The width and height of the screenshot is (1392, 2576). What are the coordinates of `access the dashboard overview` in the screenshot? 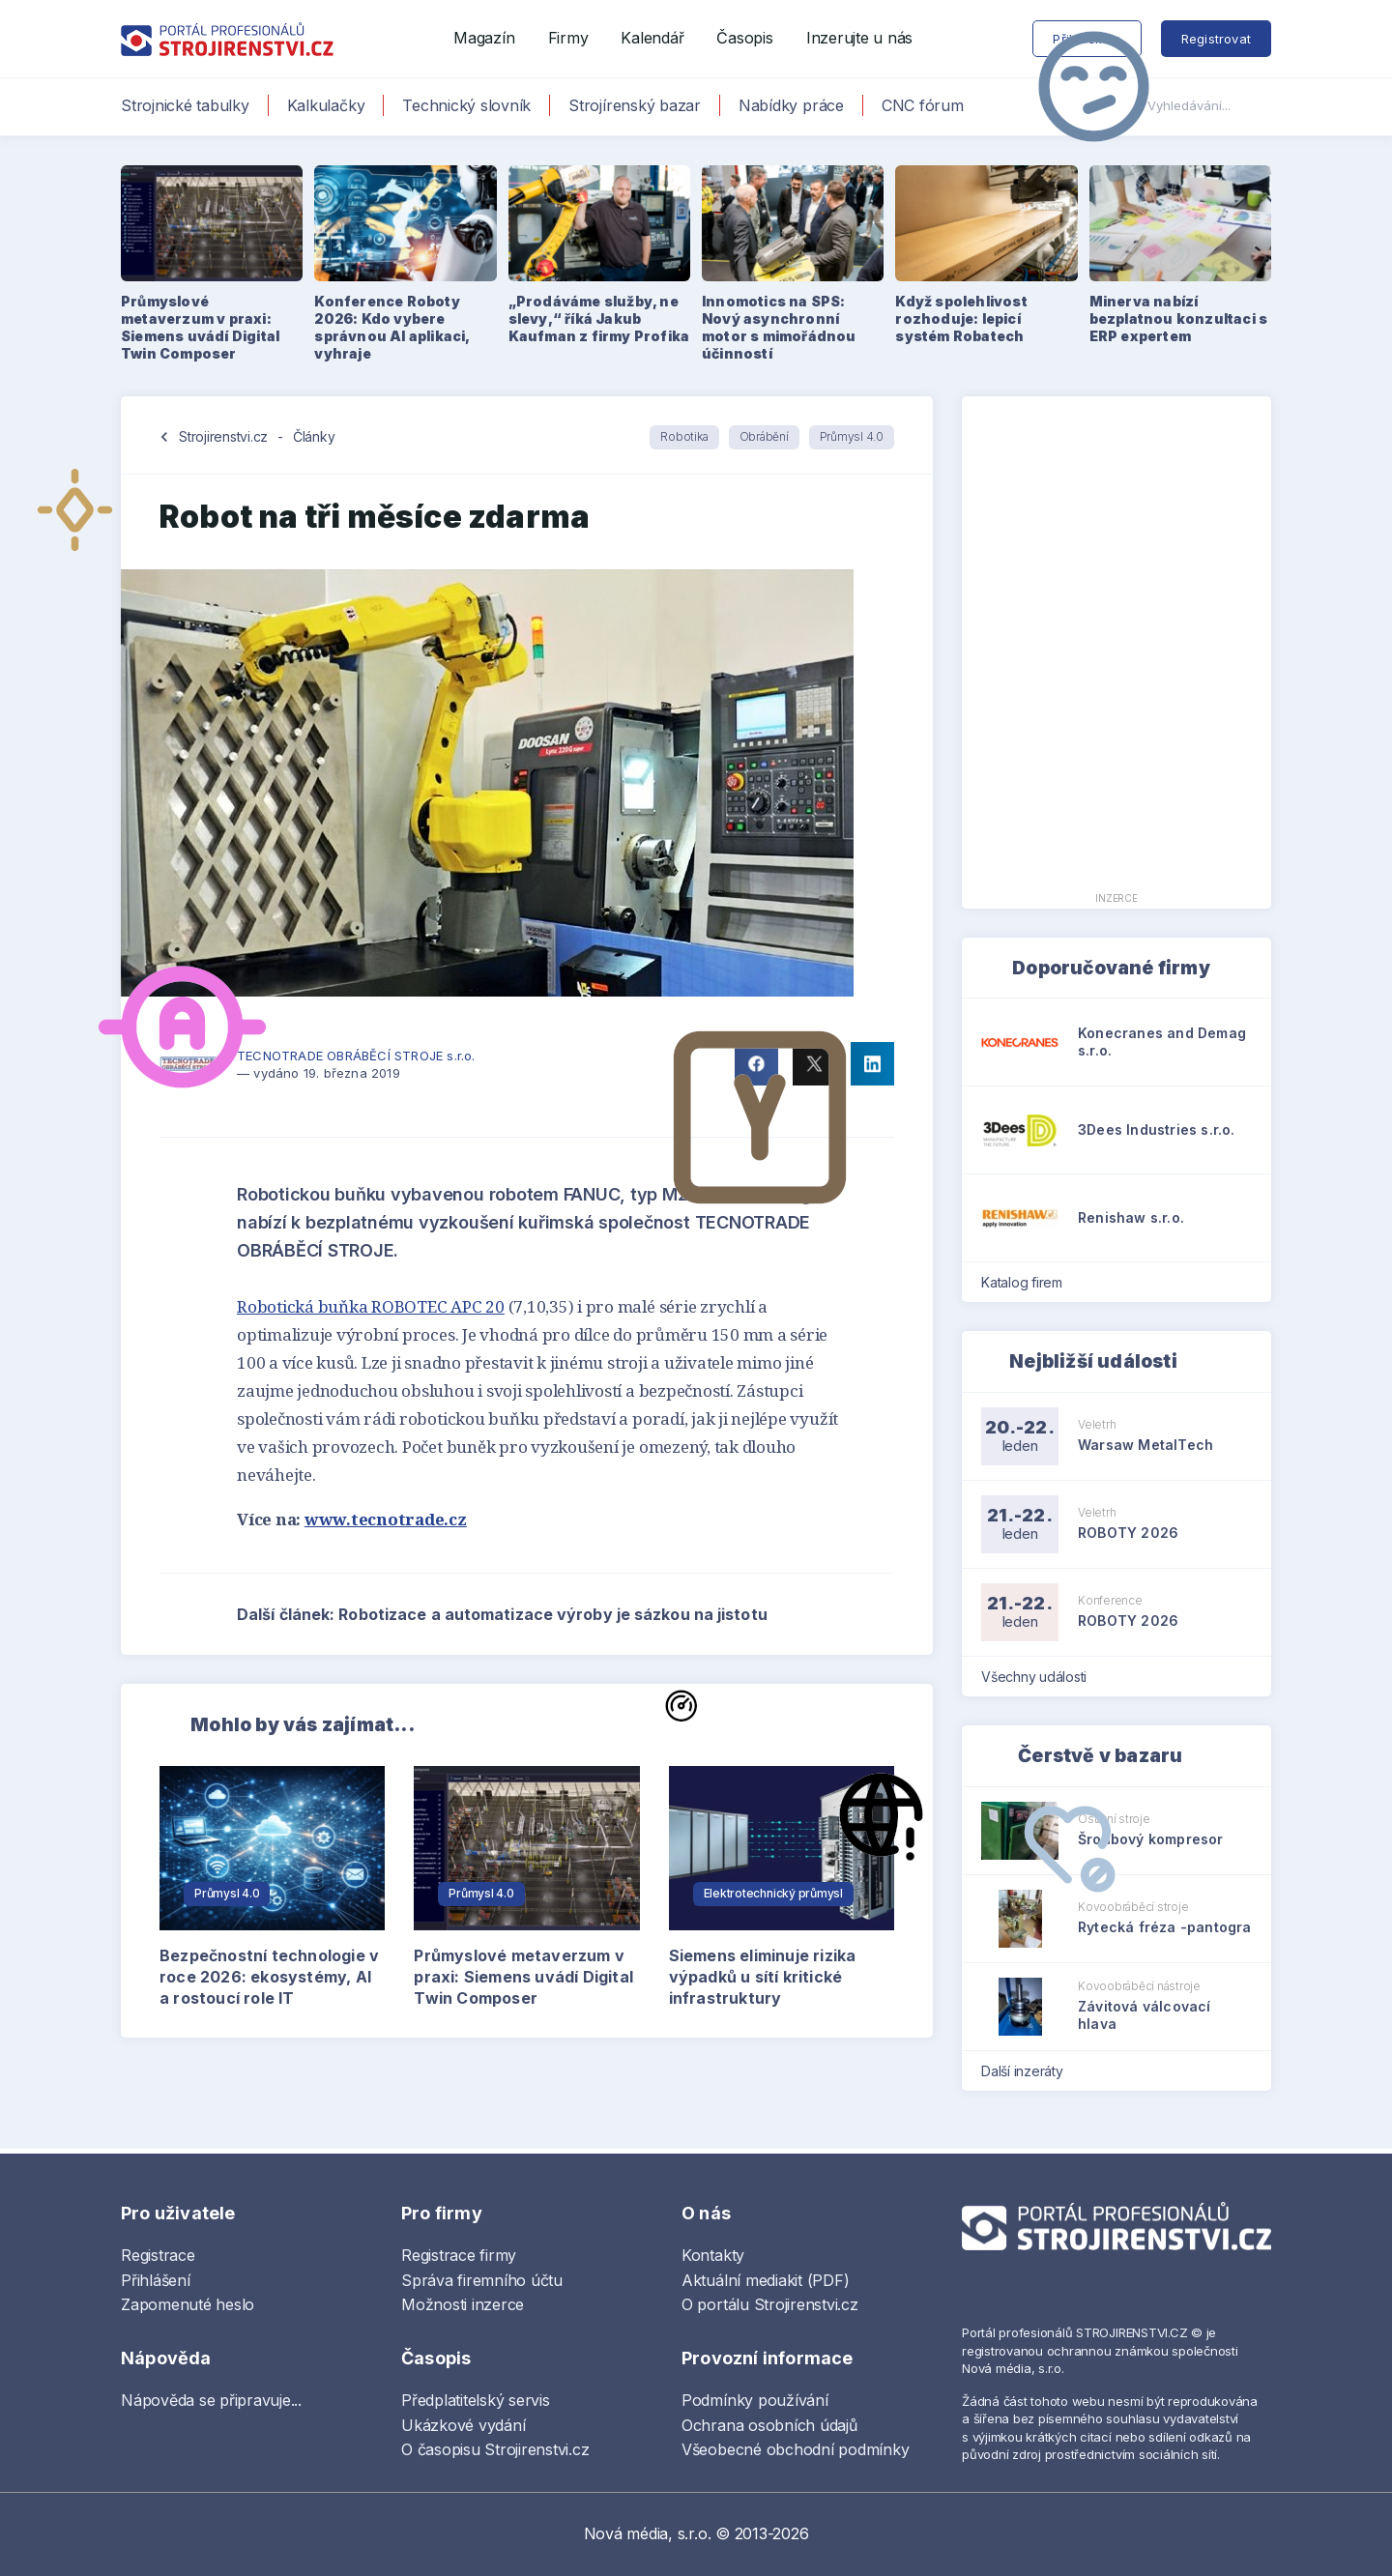 It's located at (682, 1707).